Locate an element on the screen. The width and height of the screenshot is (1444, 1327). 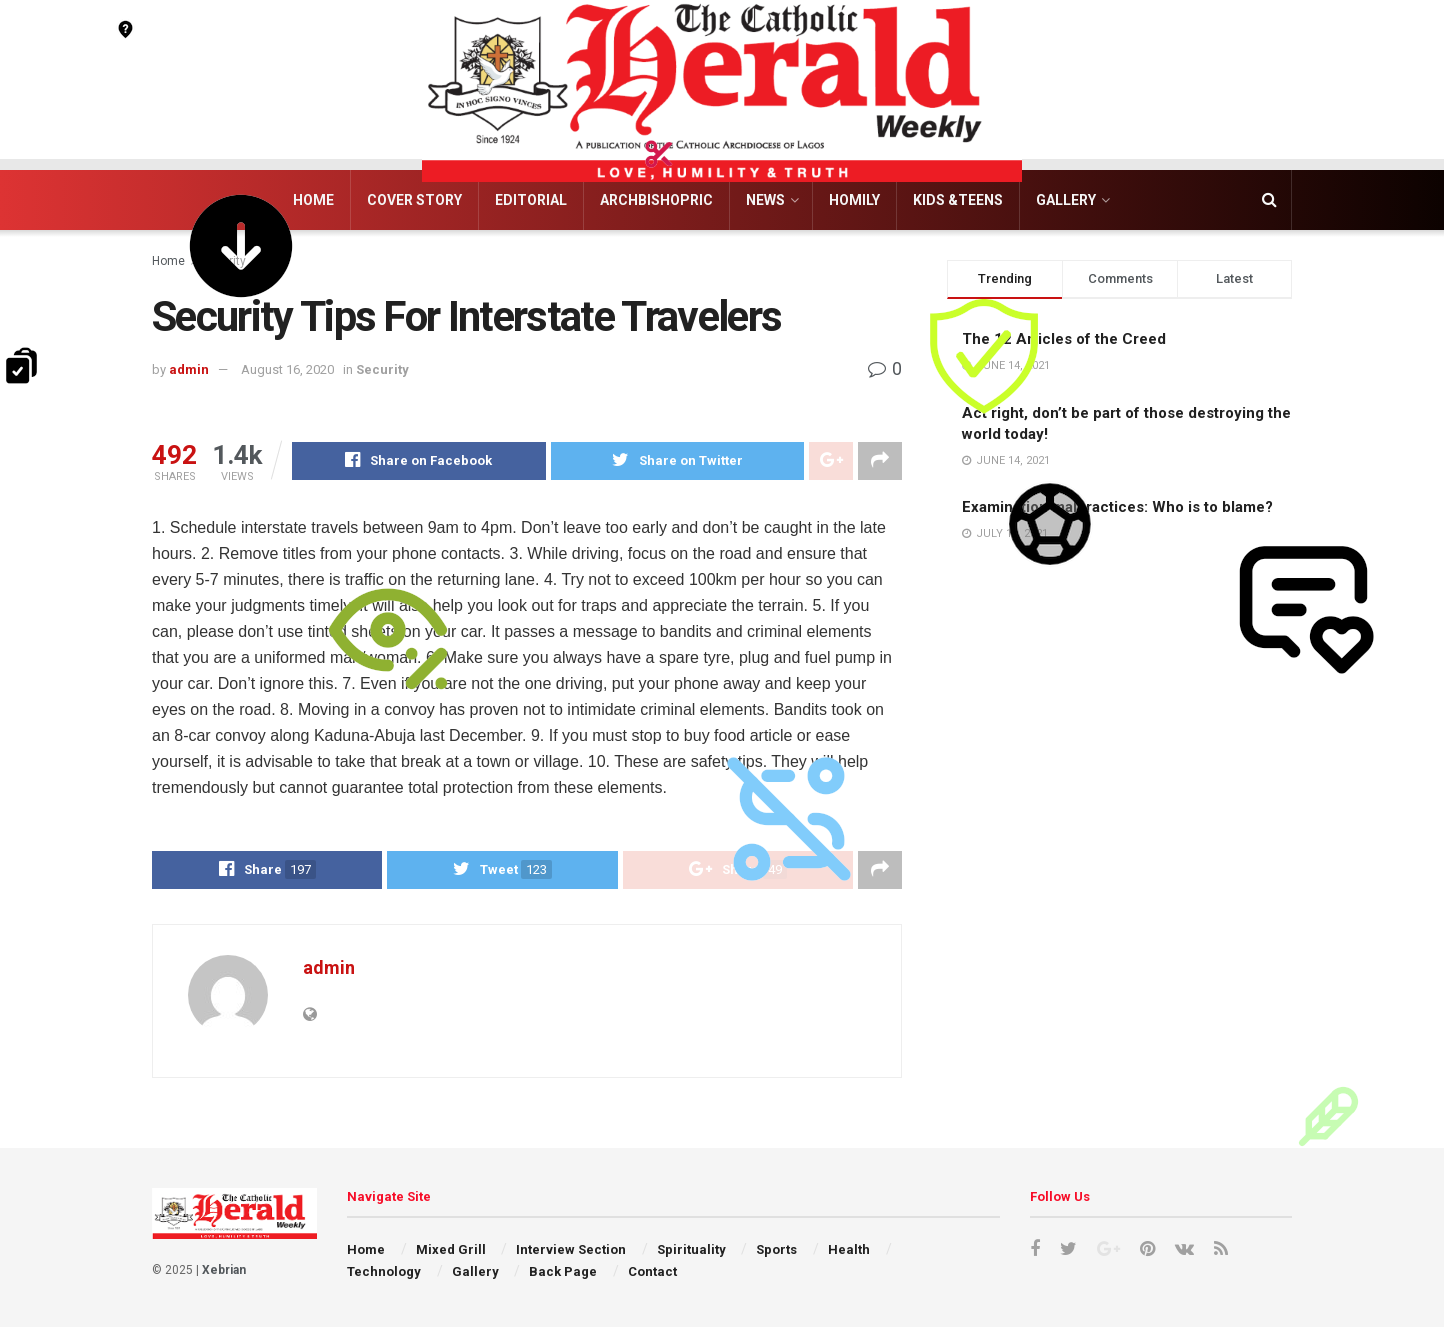
mark task or document as complete is located at coordinates (21, 365).